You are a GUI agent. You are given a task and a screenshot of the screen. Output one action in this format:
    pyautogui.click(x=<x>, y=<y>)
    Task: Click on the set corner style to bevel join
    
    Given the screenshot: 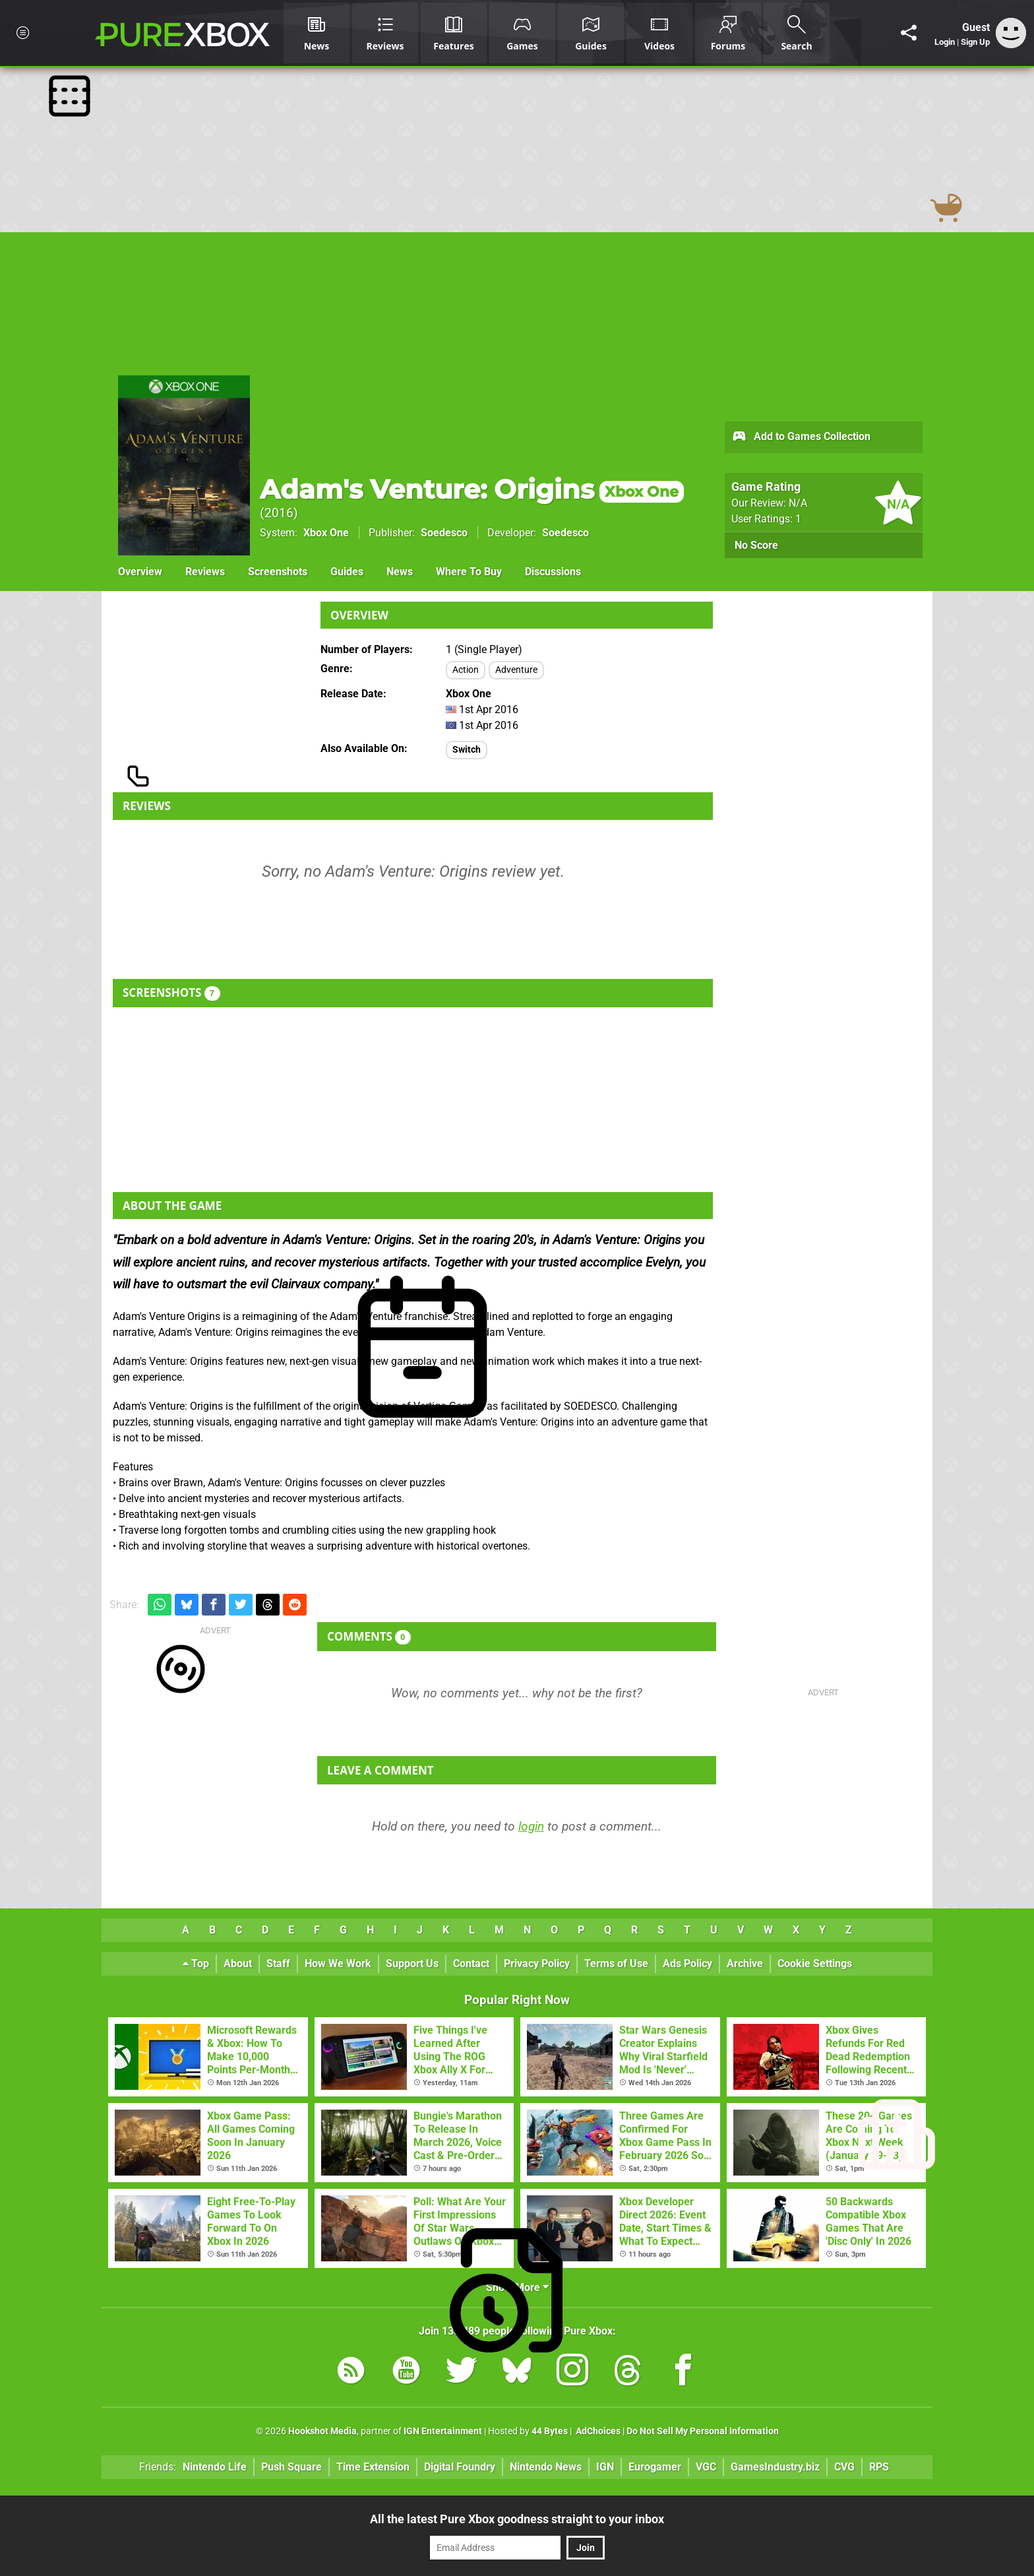 What is the action you would take?
    pyautogui.click(x=138, y=776)
    